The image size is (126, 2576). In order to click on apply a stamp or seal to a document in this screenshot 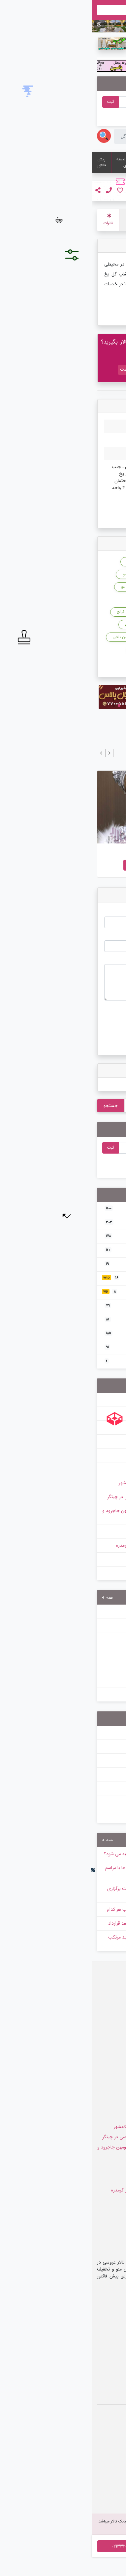, I will do `click(24, 637)`.